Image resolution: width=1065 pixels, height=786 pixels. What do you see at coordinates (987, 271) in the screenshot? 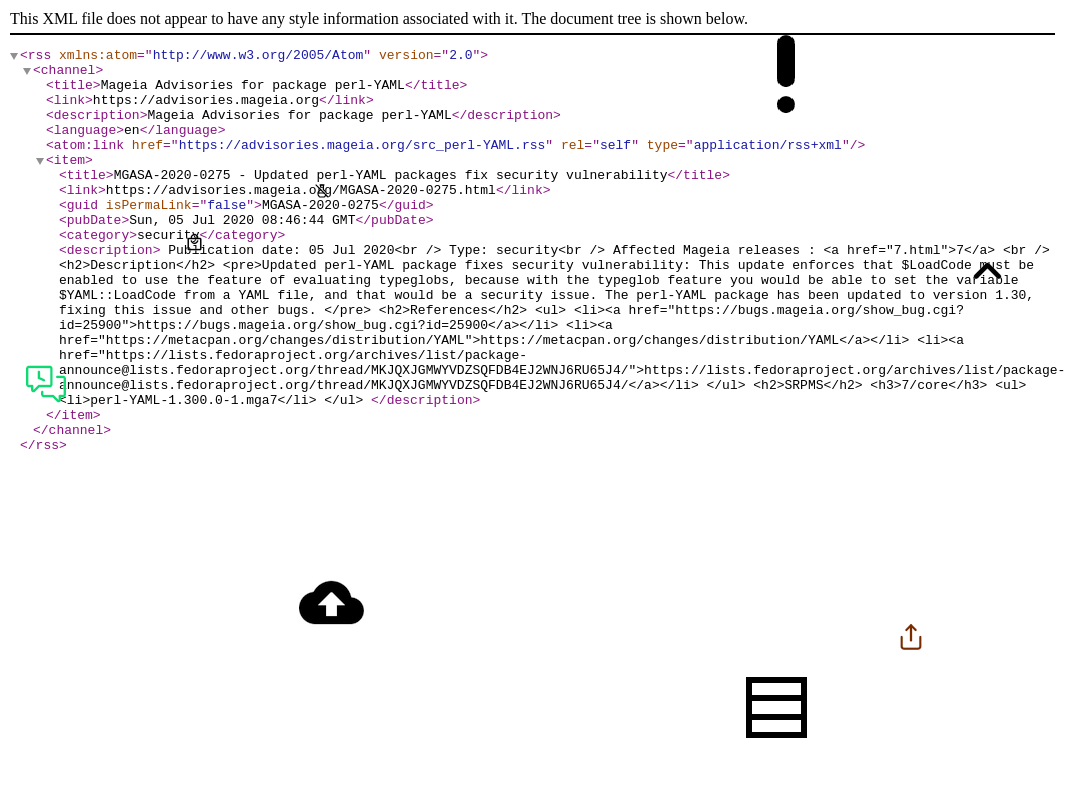
I see `collapse an expanded section` at bounding box center [987, 271].